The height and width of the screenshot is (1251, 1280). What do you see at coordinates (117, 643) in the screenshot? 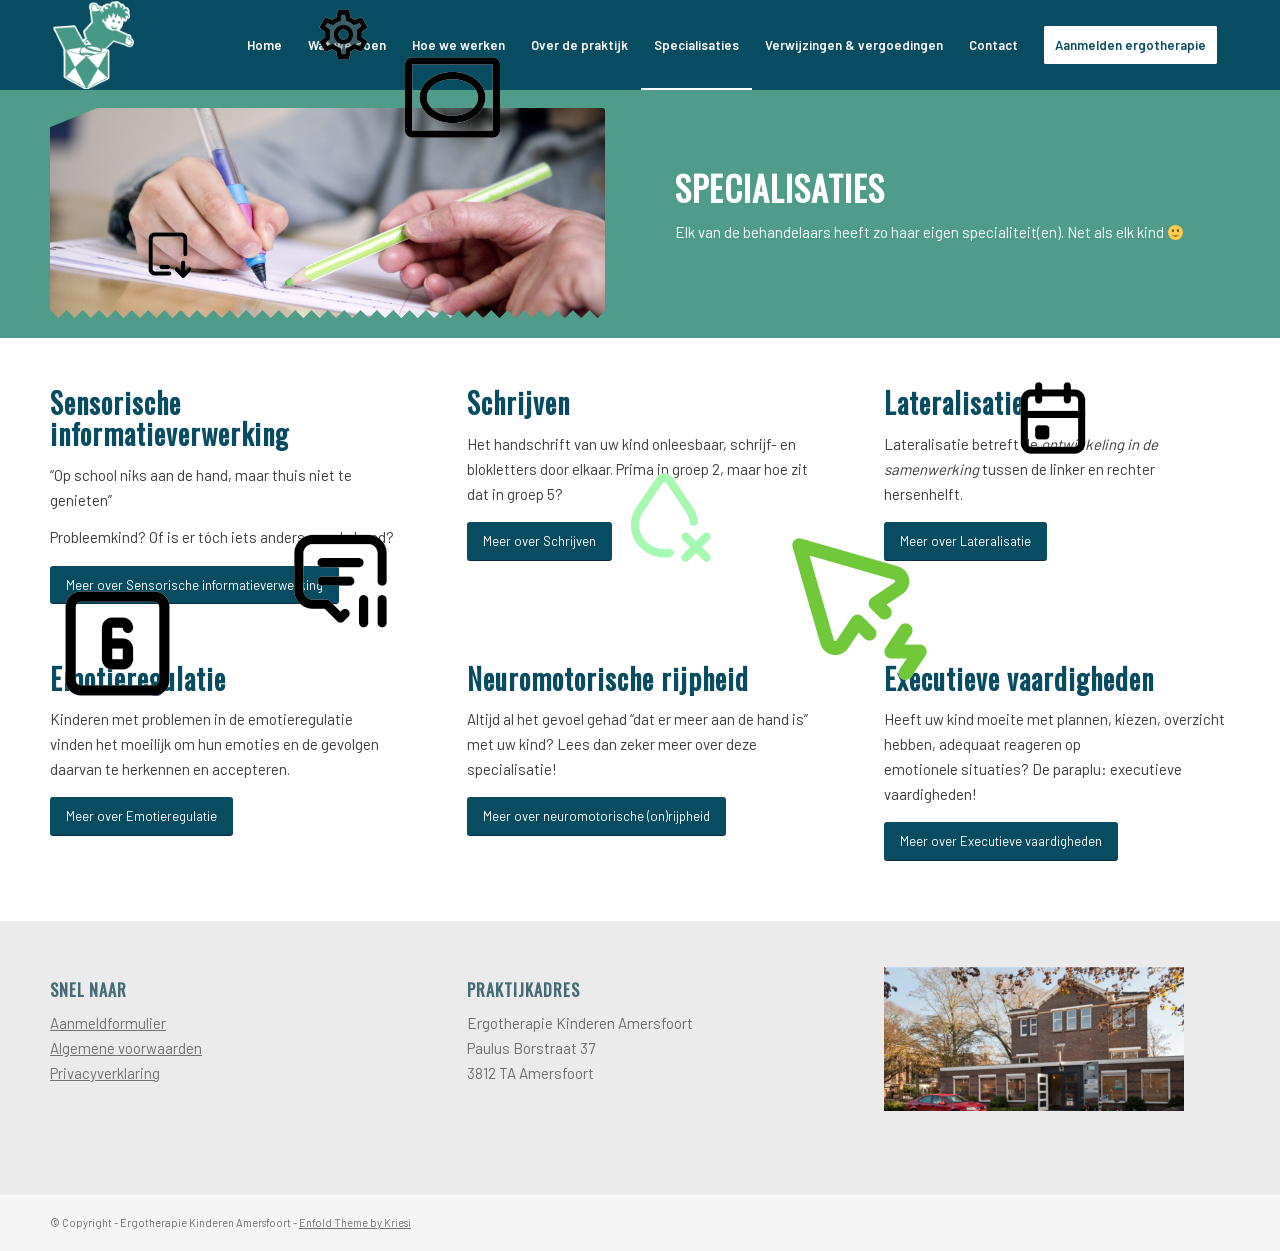
I see `select or navigate to item number 6` at bounding box center [117, 643].